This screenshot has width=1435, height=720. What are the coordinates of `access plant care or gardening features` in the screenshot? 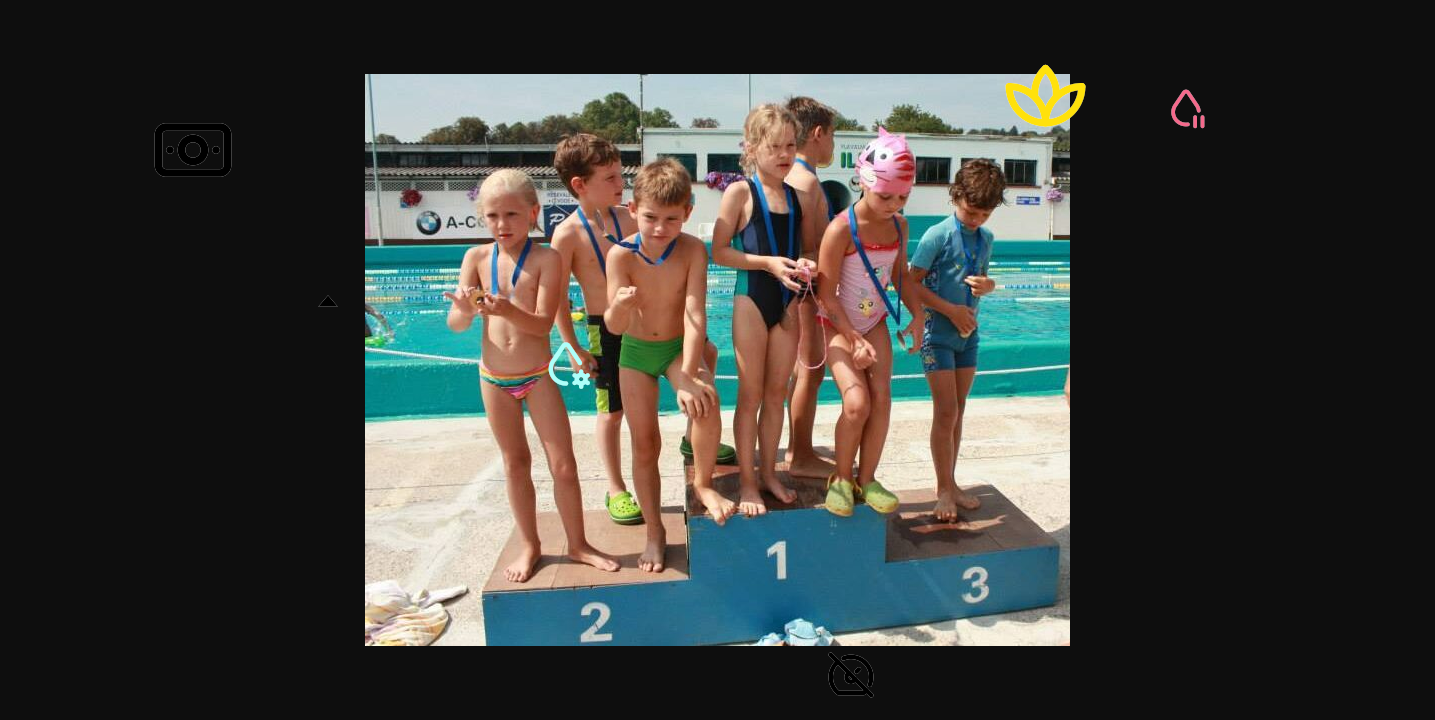 It's located at (1045, 97).